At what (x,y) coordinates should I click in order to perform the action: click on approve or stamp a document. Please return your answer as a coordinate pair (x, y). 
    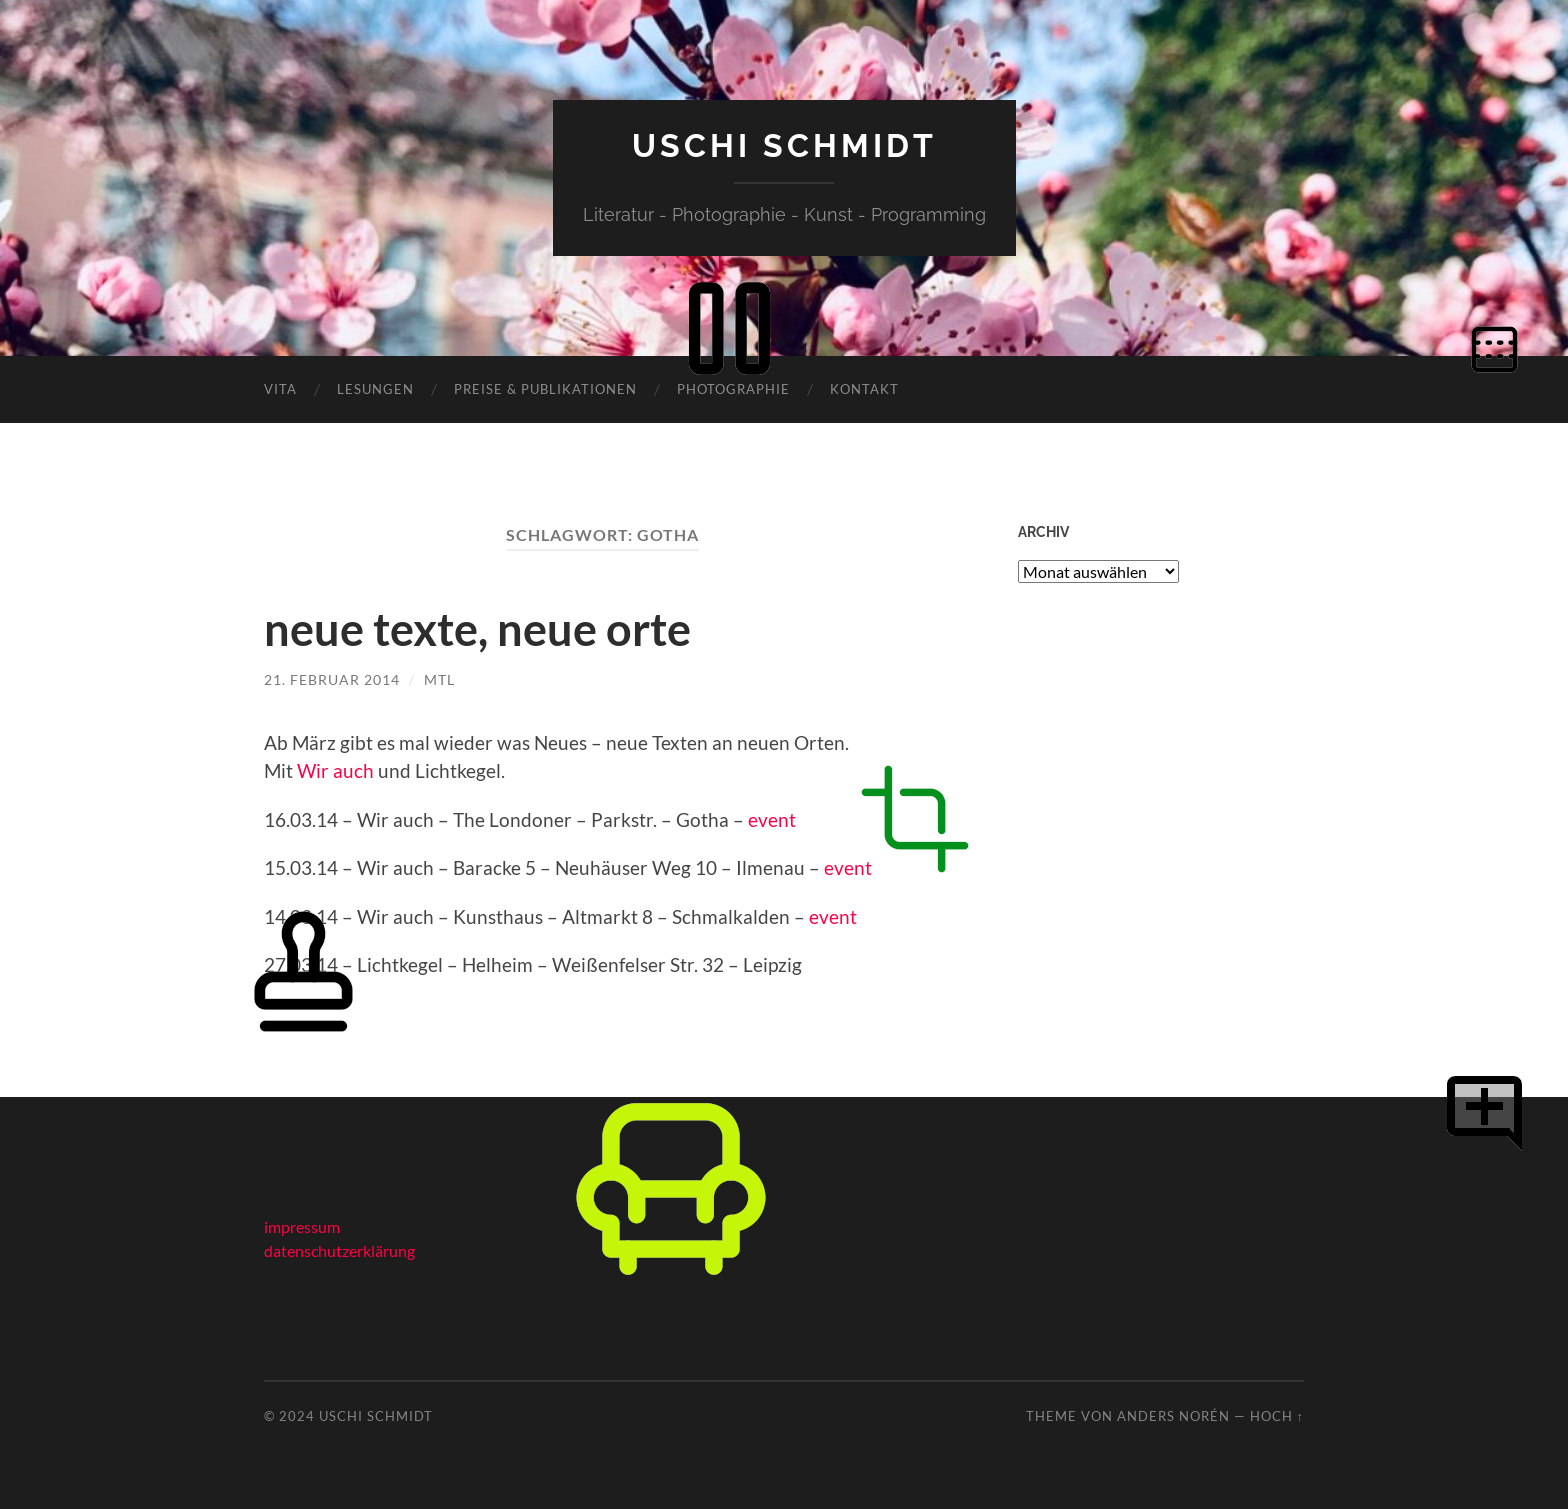
    Looking at the image, I should click on (303, 971).